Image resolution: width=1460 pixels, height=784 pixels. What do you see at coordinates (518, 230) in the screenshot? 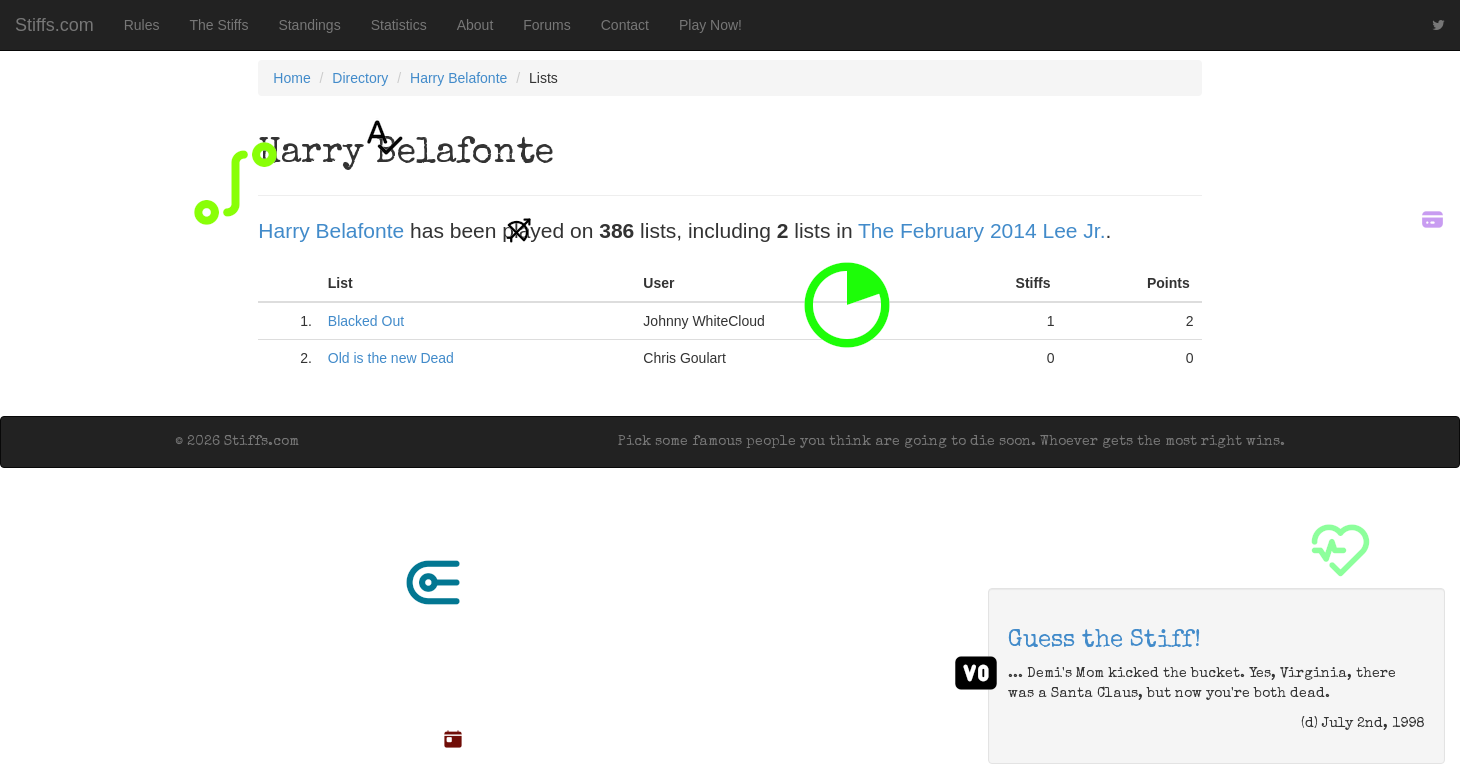
I see `archery or bow-related feature` at bounding box center [518, 230].